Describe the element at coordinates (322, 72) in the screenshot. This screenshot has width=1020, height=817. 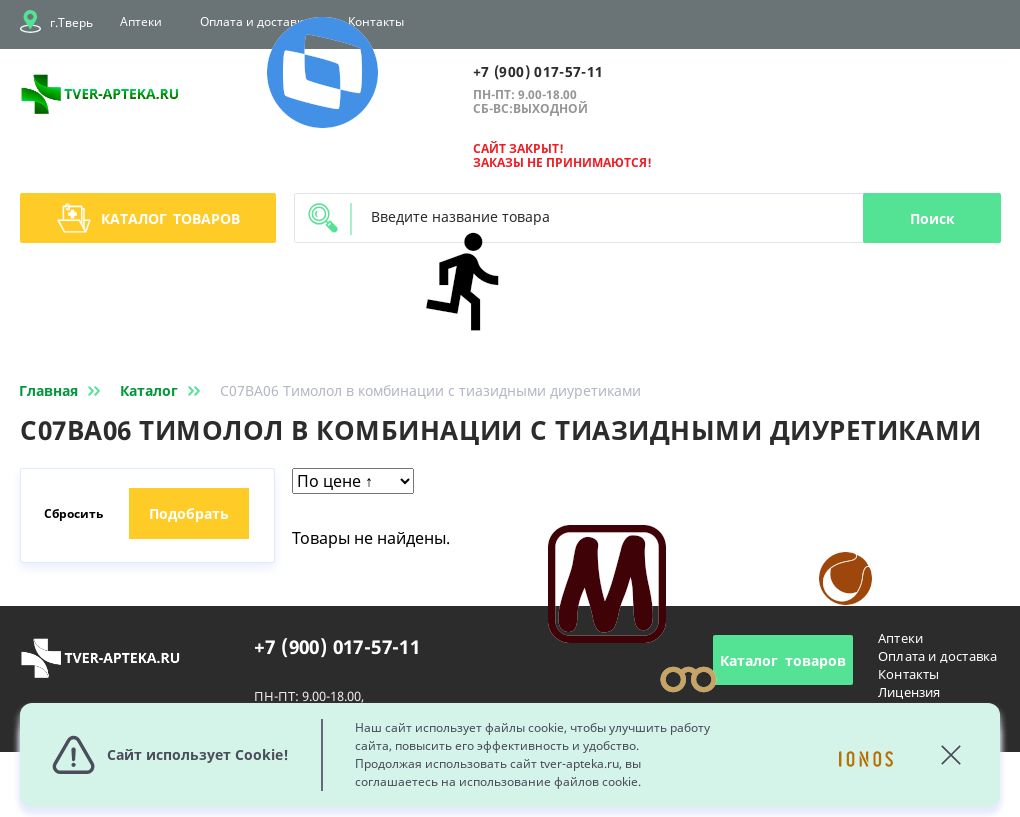
I see `totvs company logo` at that location.